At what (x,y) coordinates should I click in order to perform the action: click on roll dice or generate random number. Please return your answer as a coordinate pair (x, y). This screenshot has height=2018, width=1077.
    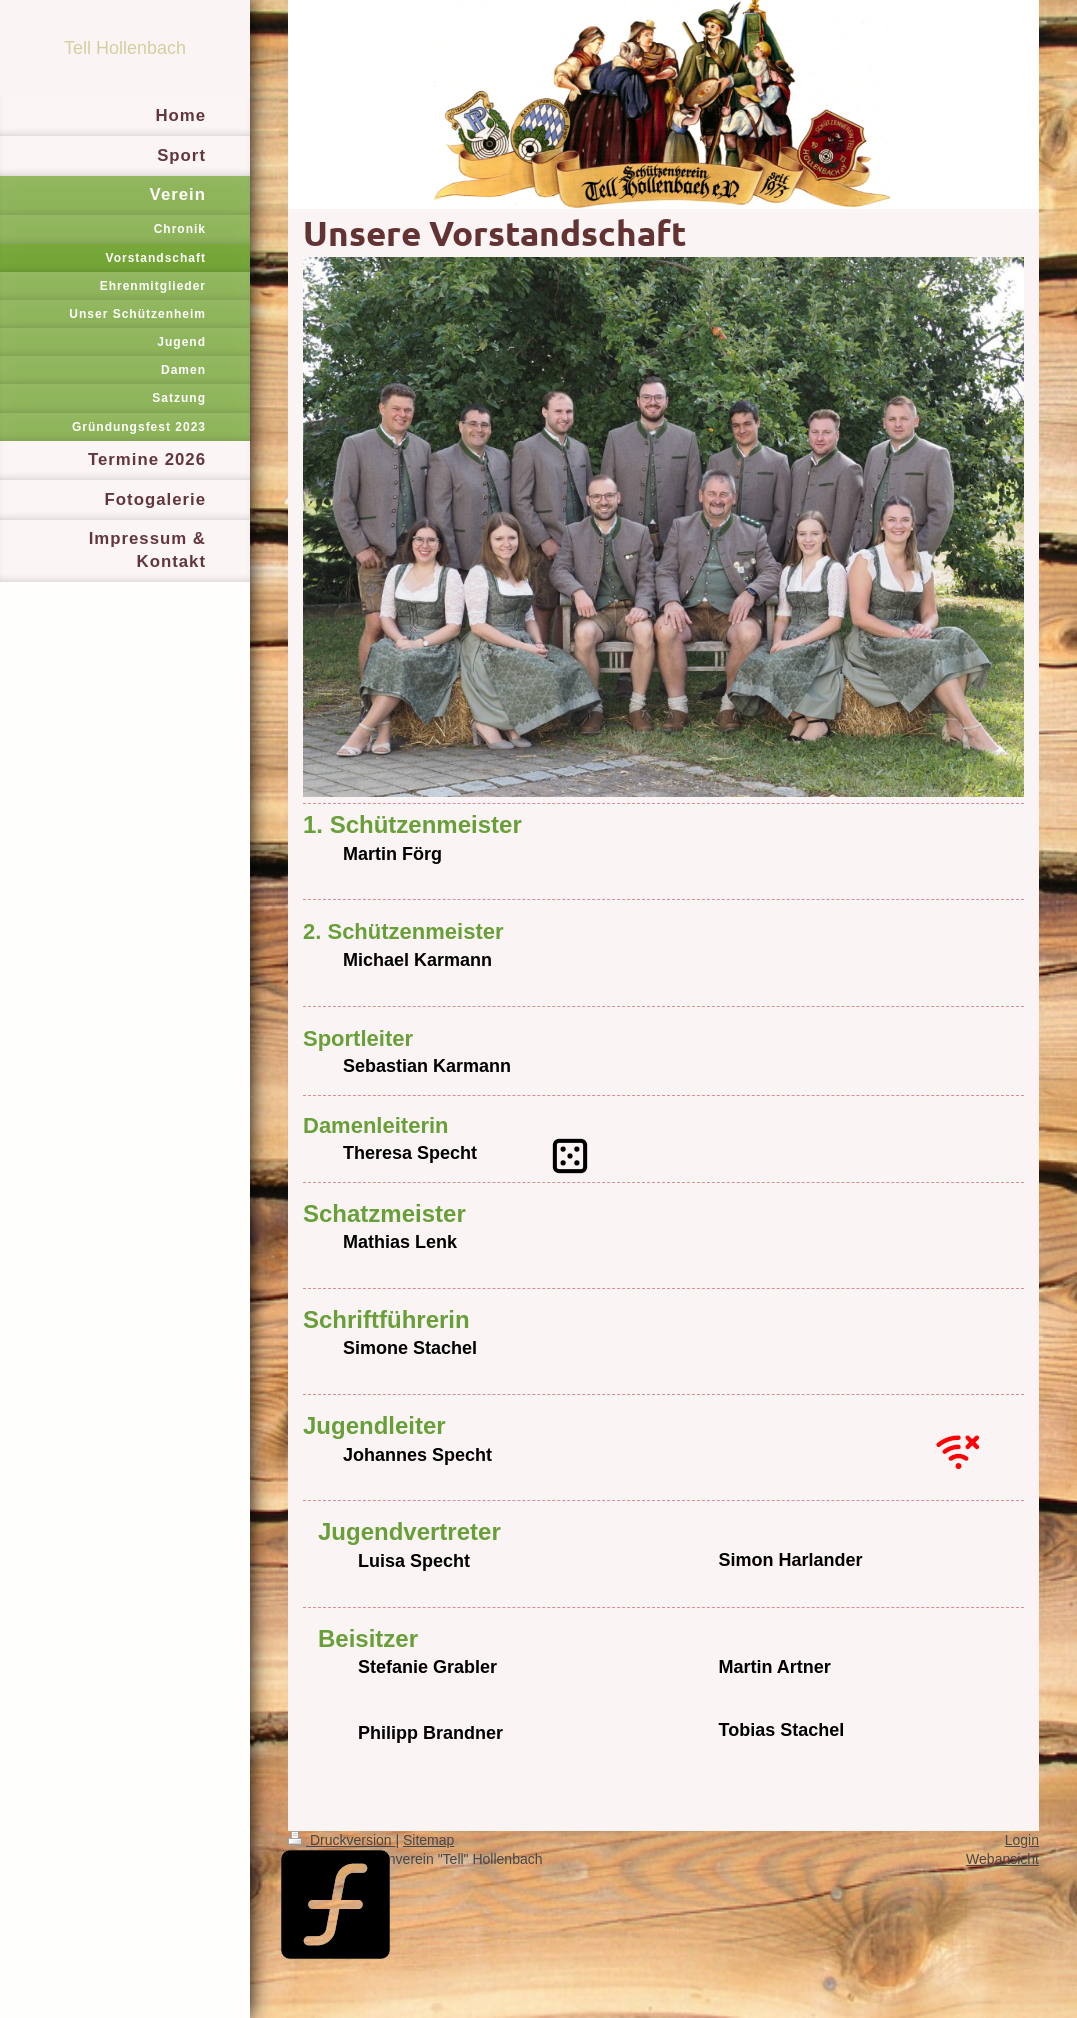
    Looking at the image, I should click on (570, 1156).